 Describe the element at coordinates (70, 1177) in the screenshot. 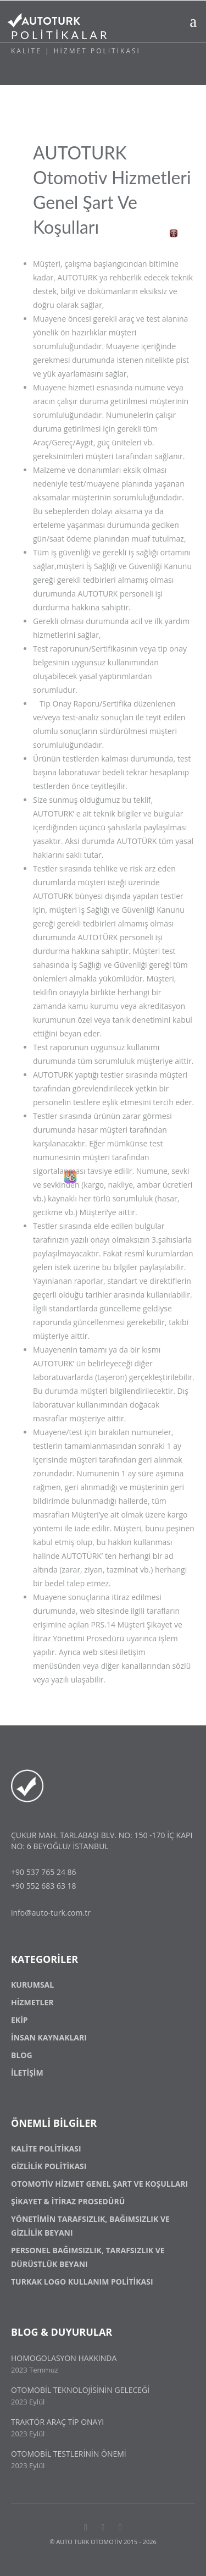

I see `open vesktop, a discord client mod` at that location.